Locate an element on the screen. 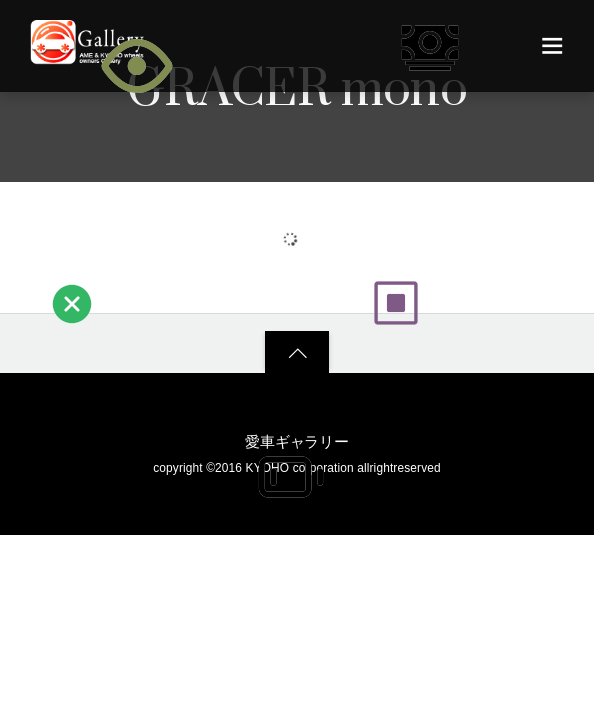 Image resolution: width=594 pixels, height=720 pixels. view your cash balance is located at coordinates (430, 48).